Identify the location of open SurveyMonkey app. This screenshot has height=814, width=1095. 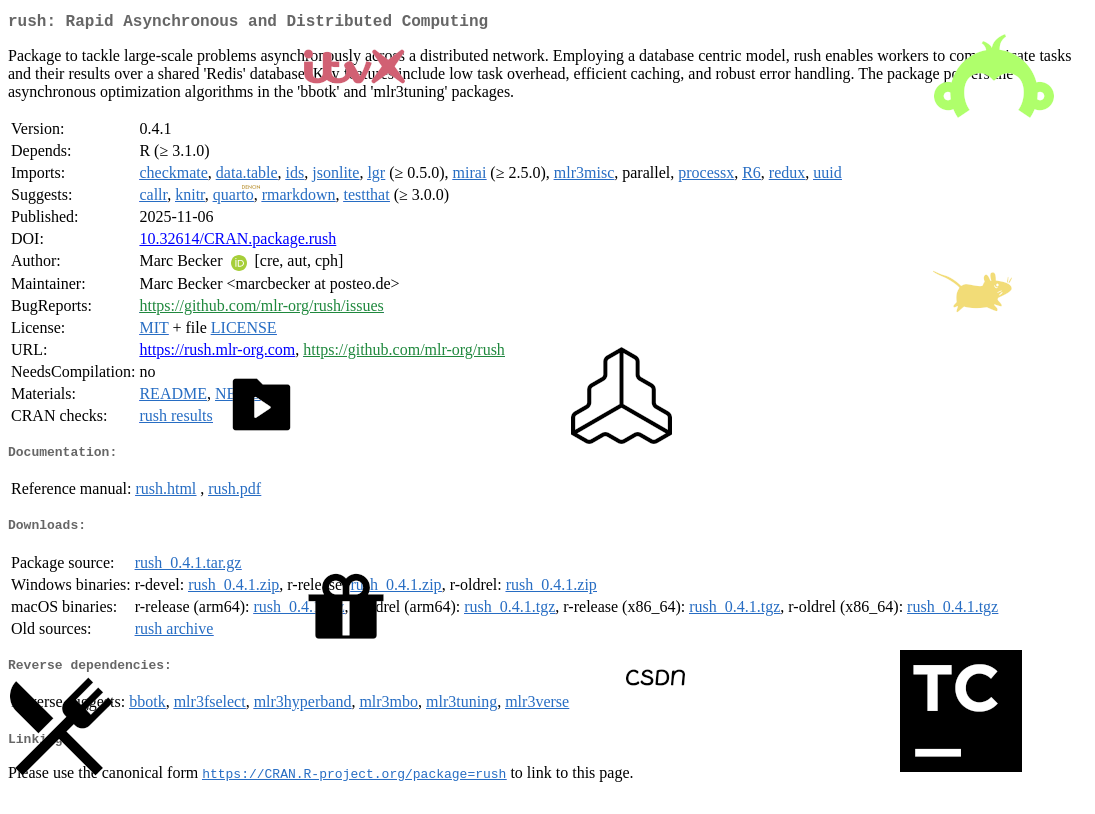
(994, 76).